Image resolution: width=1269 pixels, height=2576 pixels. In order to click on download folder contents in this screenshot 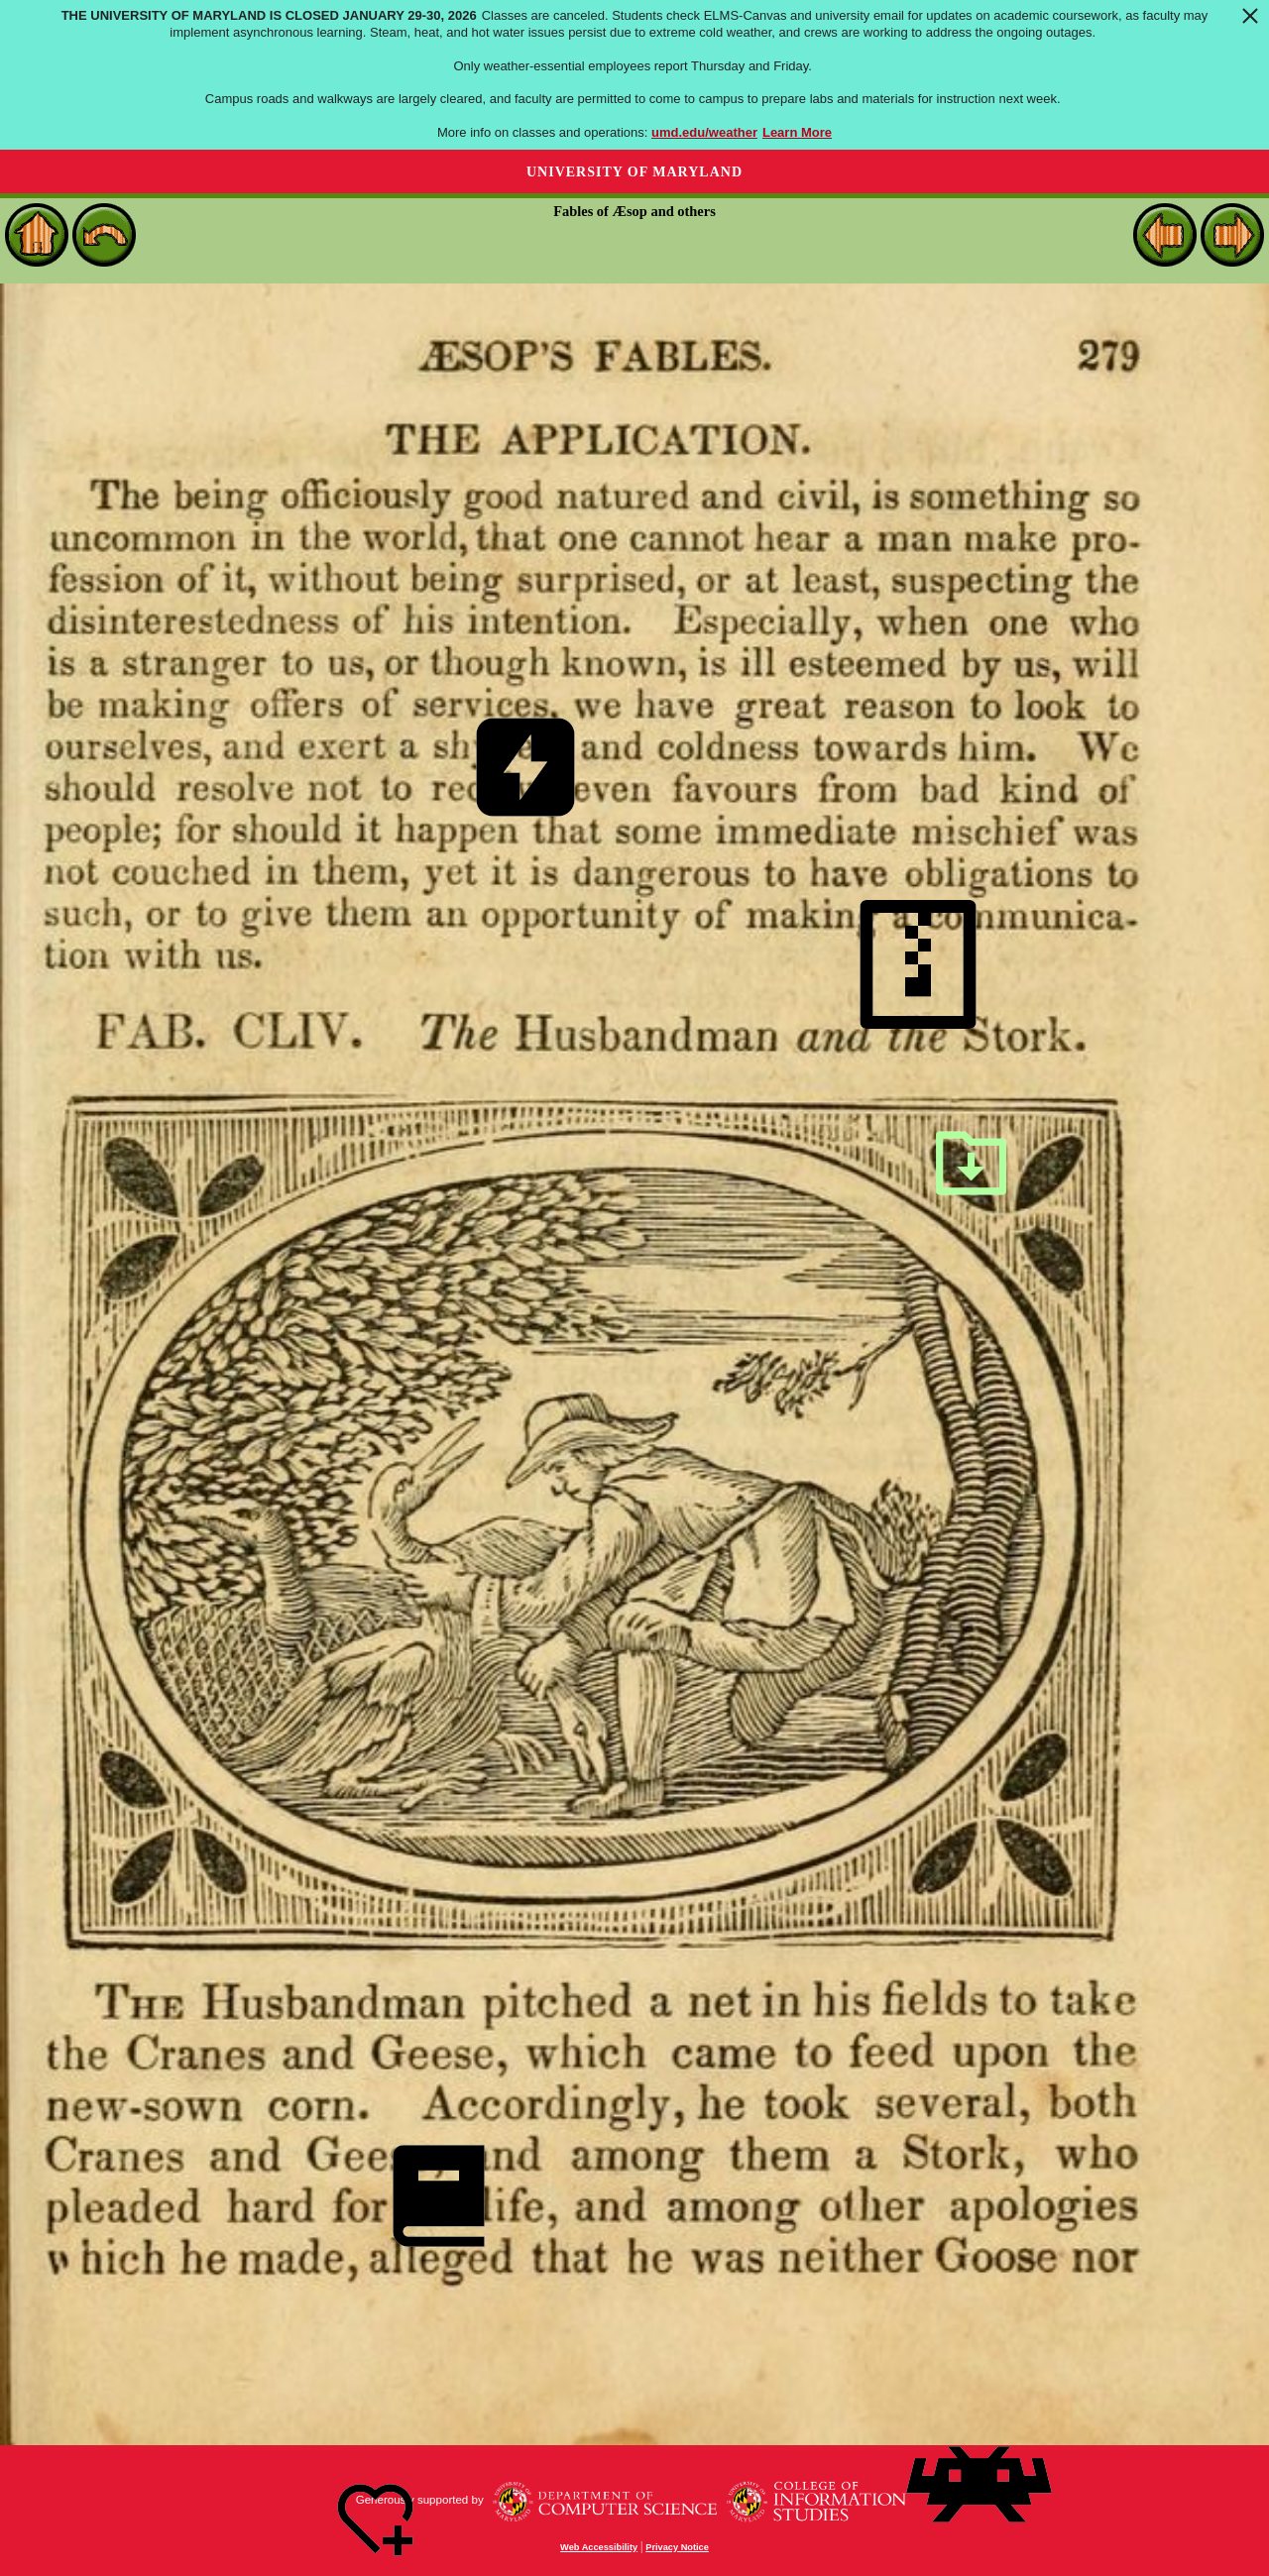, I will do `click(971, 1163)`.